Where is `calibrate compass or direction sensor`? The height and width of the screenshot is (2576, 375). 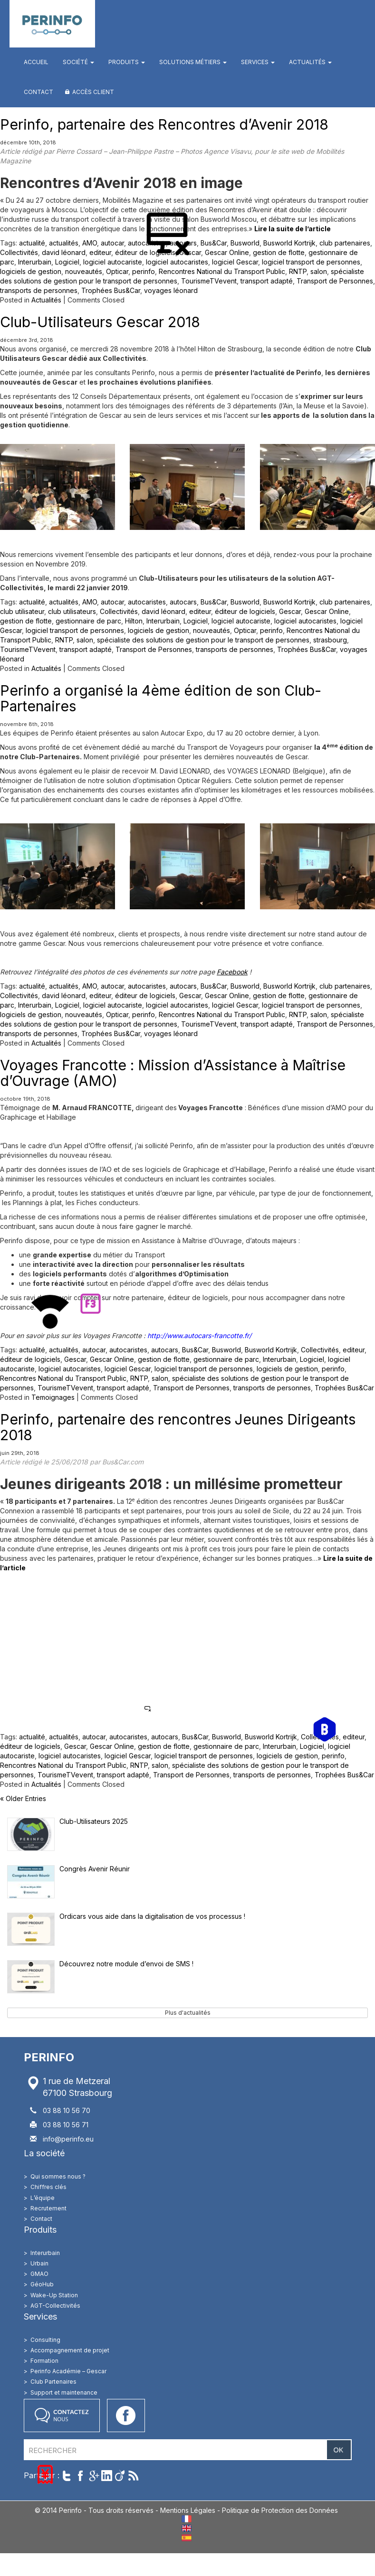 calibrate compass or direction sensor is located at coordinates (50, 1312).